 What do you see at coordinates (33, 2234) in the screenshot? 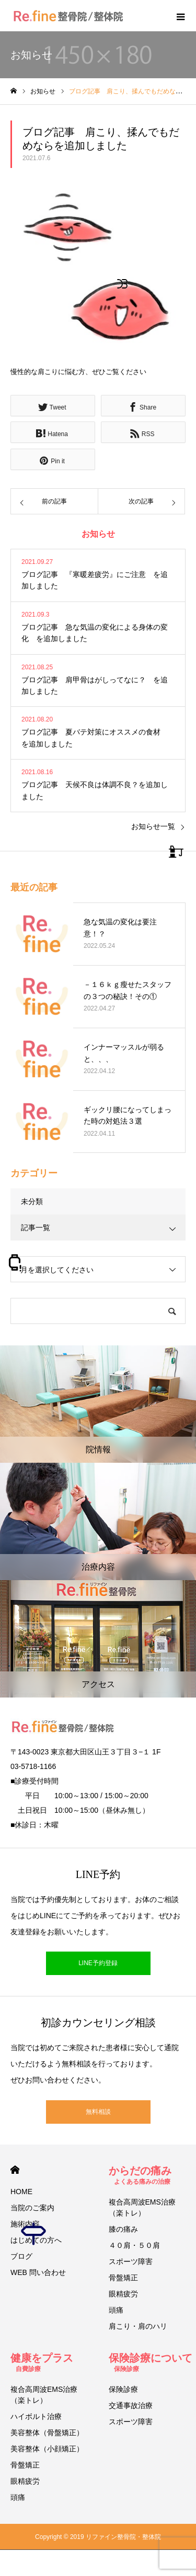
I see `access navigation or directions` at bounding box center [33, 2234].